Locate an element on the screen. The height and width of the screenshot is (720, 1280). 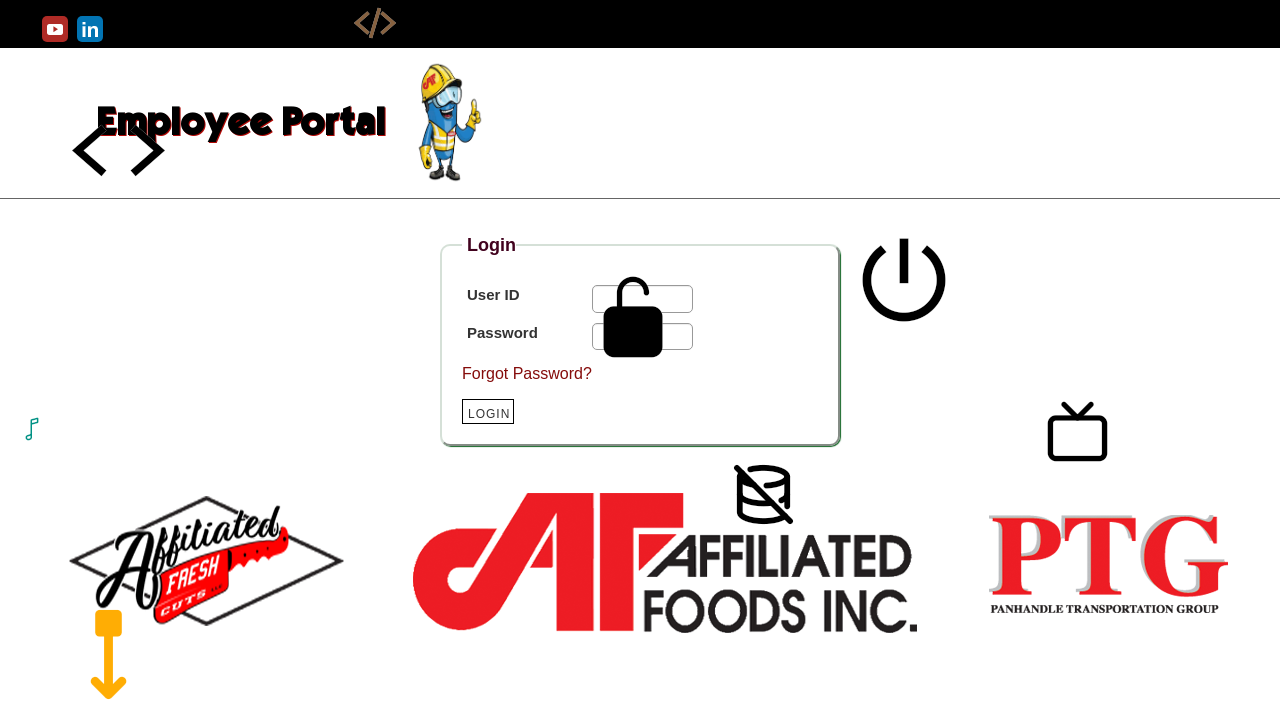
access tv or video streaming content is located at coordinates (1077, 431).